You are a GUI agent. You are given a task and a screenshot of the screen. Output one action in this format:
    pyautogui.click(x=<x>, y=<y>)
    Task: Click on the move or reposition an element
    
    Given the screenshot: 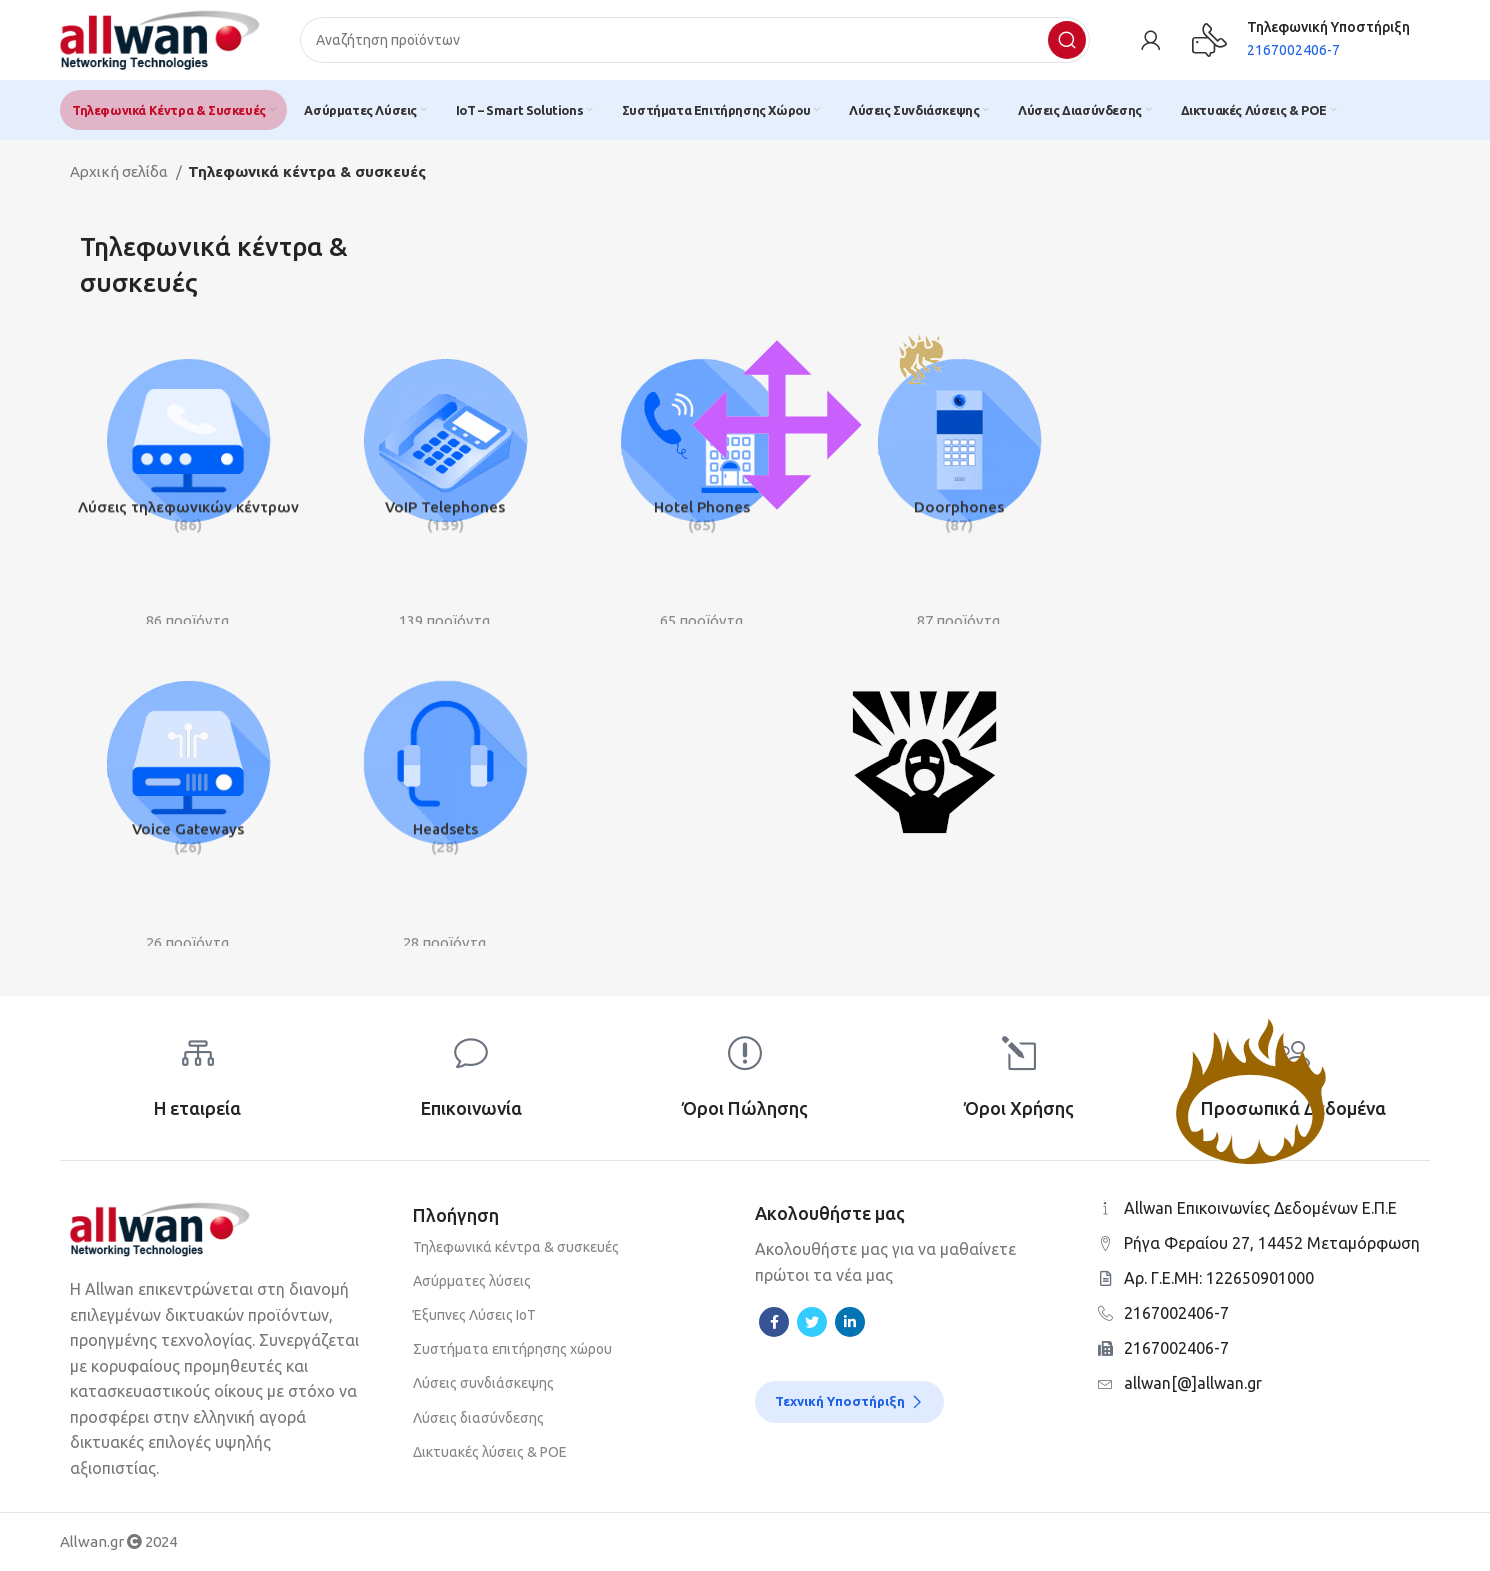 What is the action you would take?
    pyautogui.click(x=777, y=425)
    